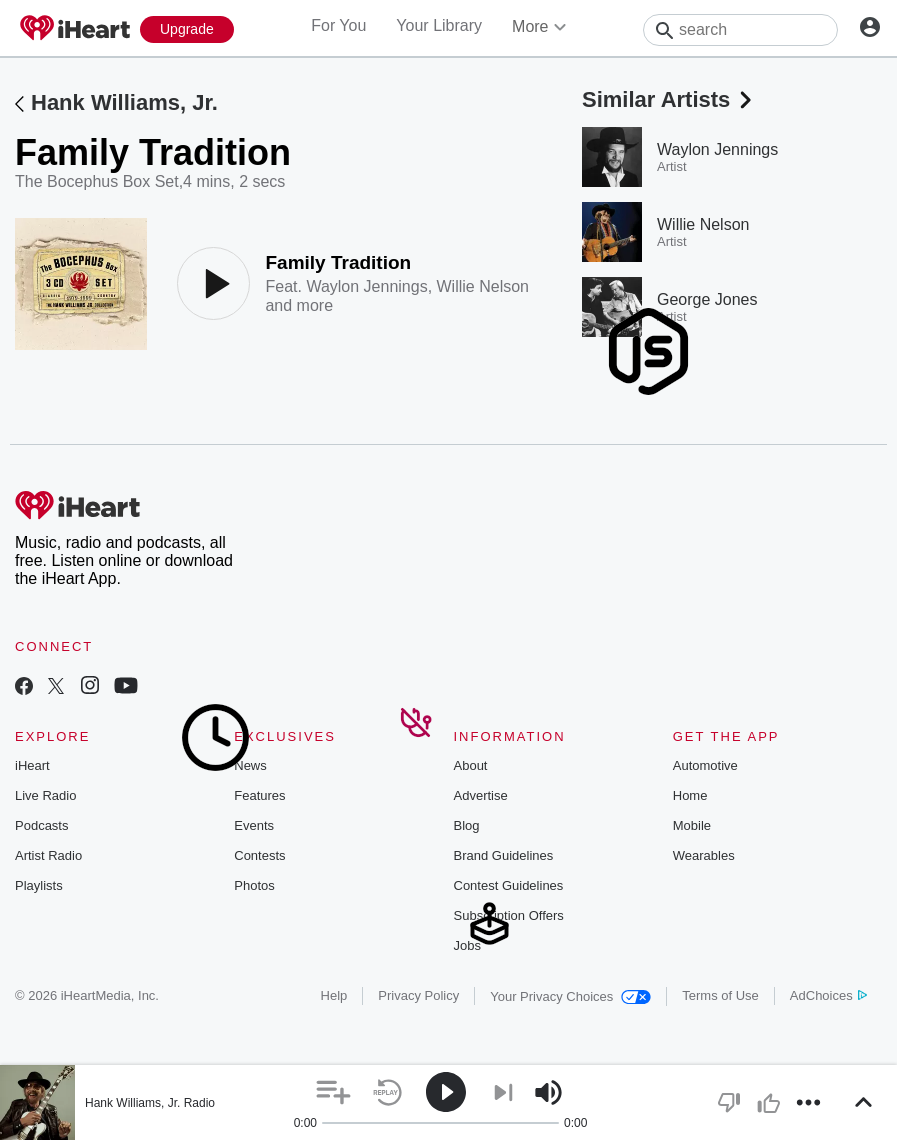  I want to click on view time or clock settings, so click(215, 737).